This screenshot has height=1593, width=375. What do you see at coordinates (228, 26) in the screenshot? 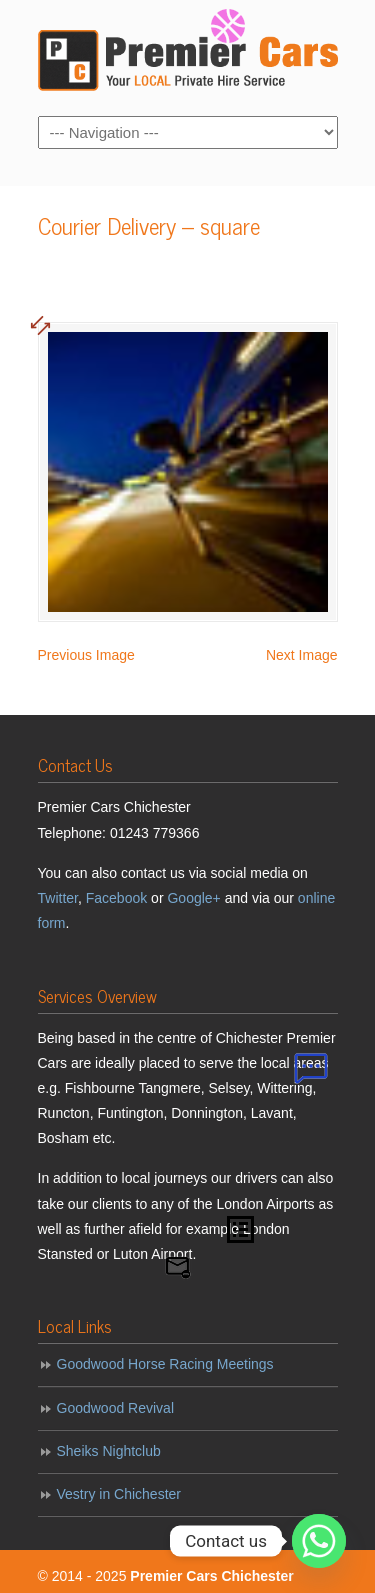
I see `access sports or basketball-related content` at bounding box center [228, 26].